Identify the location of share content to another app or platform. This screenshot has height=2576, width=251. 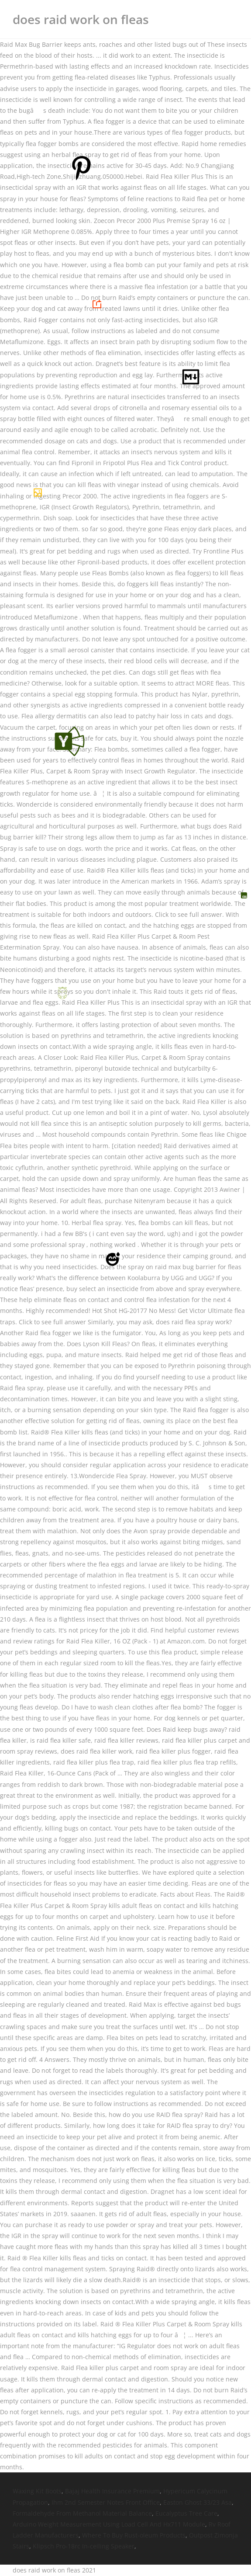
(97, 304).